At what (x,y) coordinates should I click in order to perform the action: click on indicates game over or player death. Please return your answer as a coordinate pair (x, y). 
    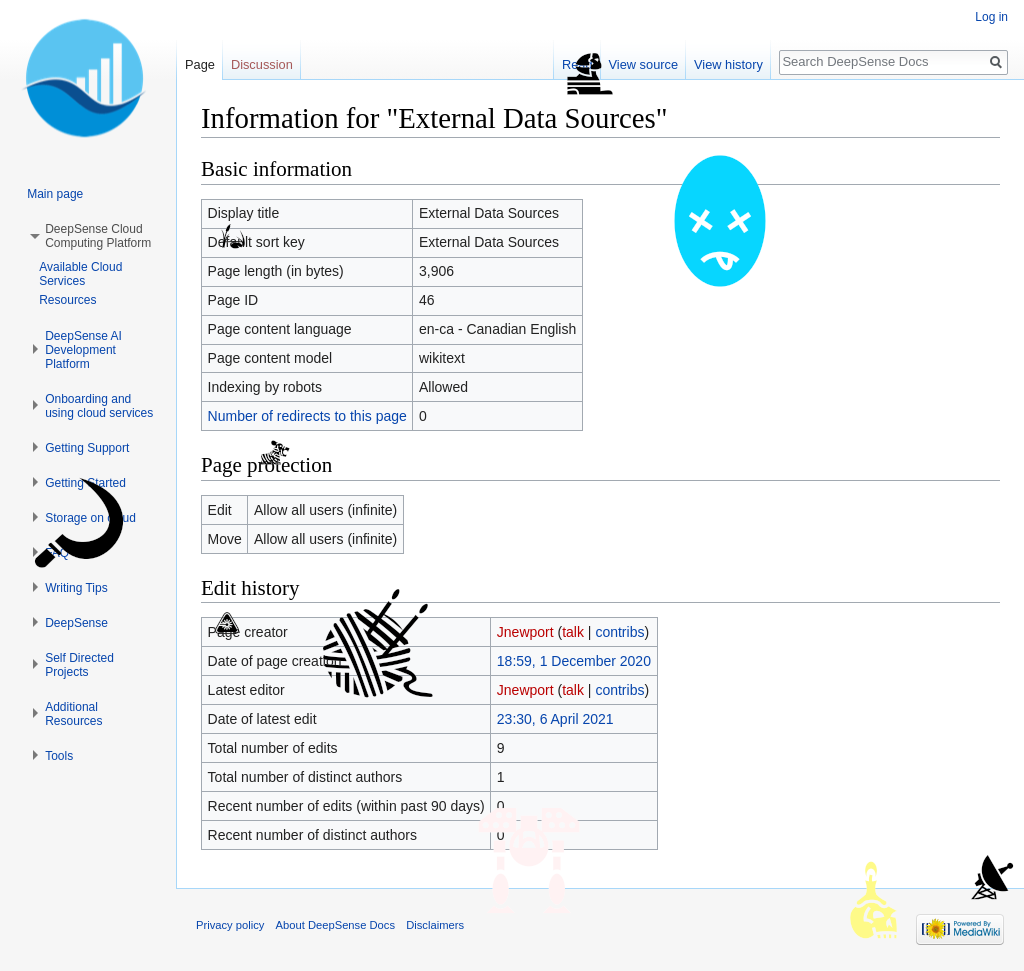
    Looking at the image, I should click on (720, 221).